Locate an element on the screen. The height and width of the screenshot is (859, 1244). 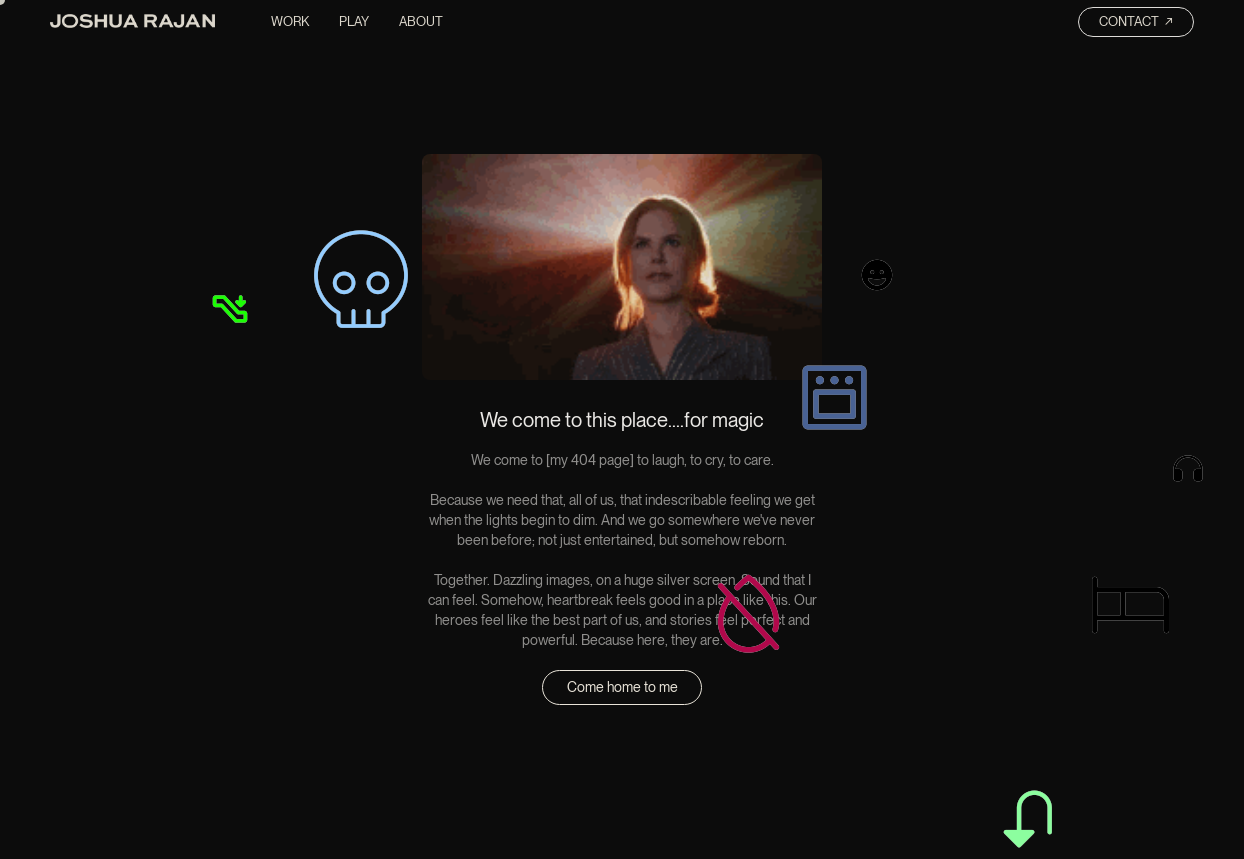
access kitchen or cooking appliance controls is located at coordinates (834, 397).